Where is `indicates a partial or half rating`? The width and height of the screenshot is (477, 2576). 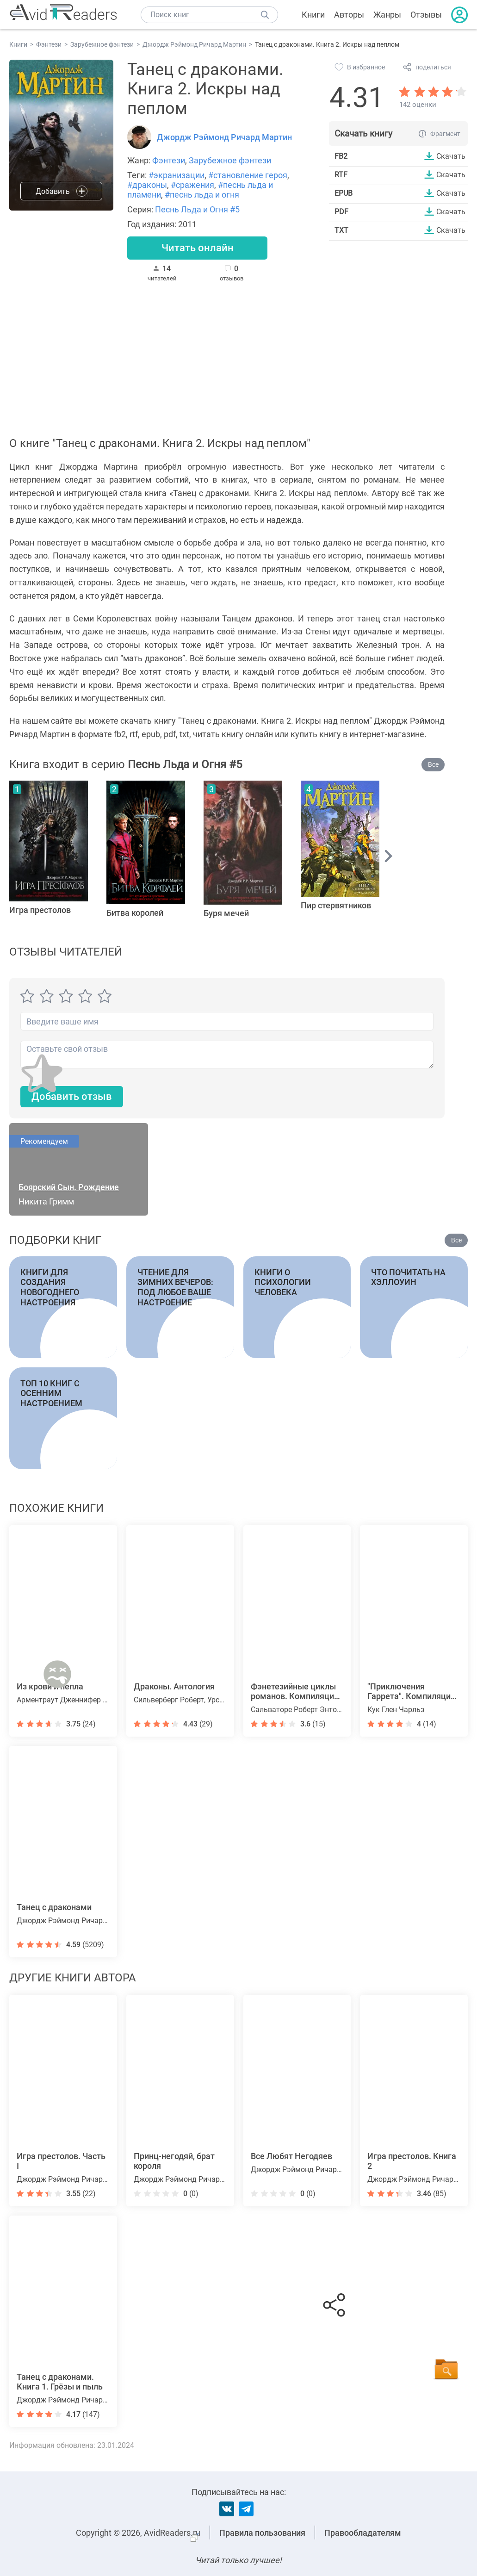
indicates a partial or half rating is located at coordinates (42, 1074).